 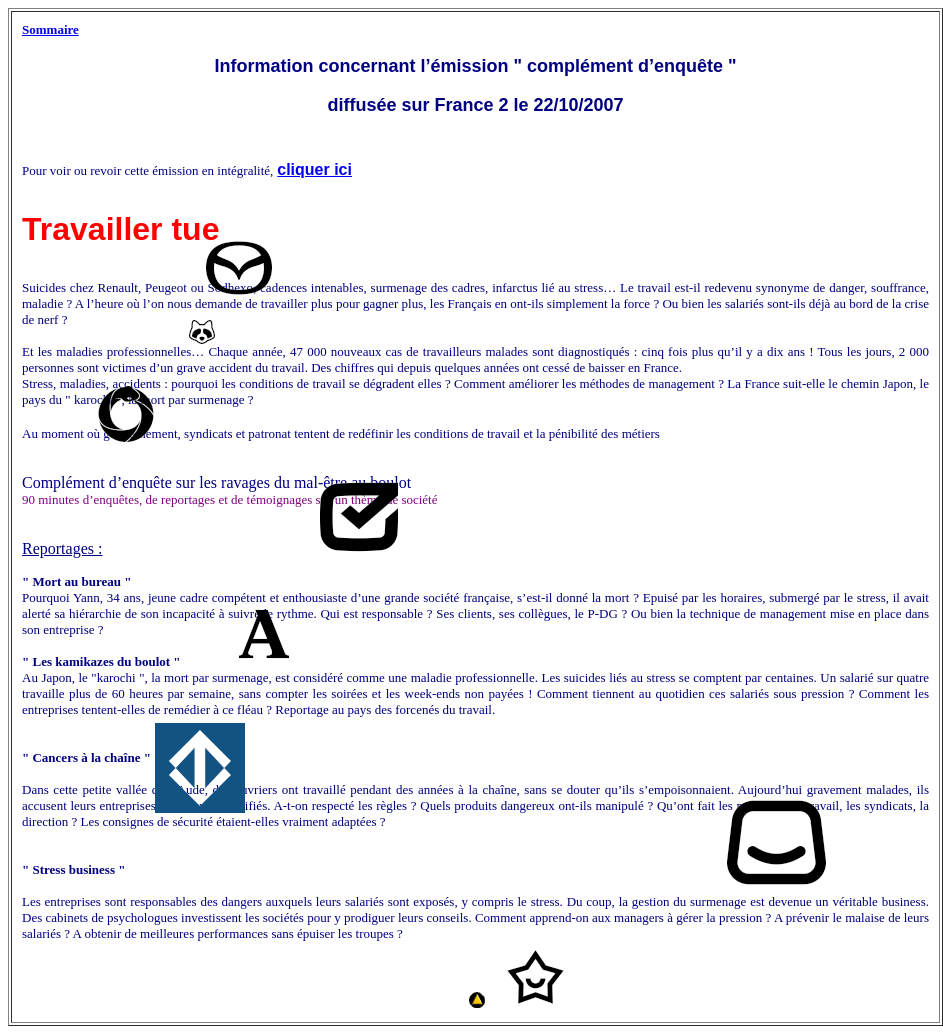 I want to click on helpdesk logo - customer support platform, so click(x=359, y=517).